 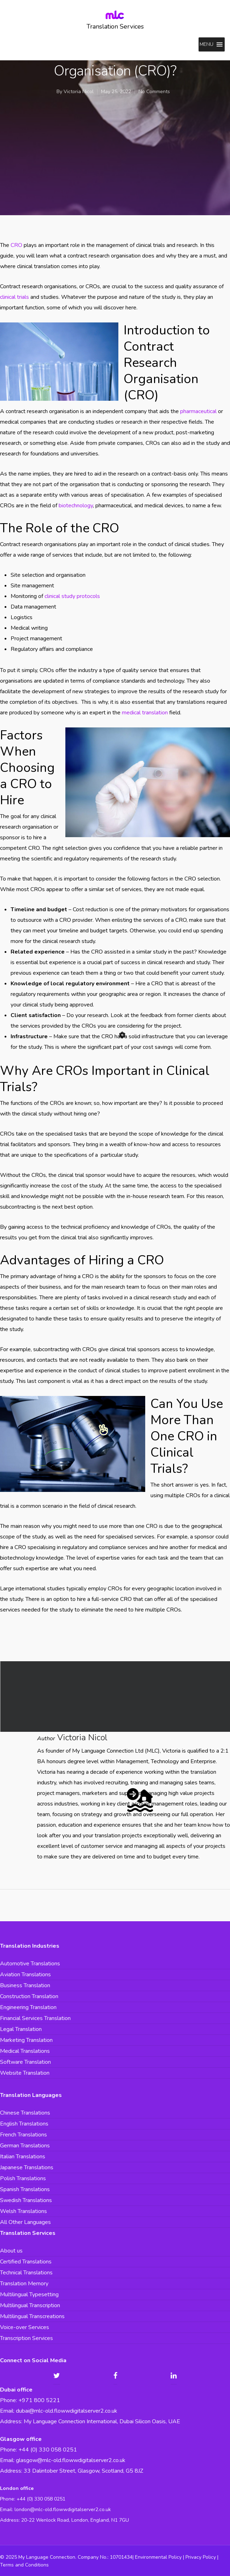 I want to click on navigate to flood evacuation routes, so click(x=140, y=1800).